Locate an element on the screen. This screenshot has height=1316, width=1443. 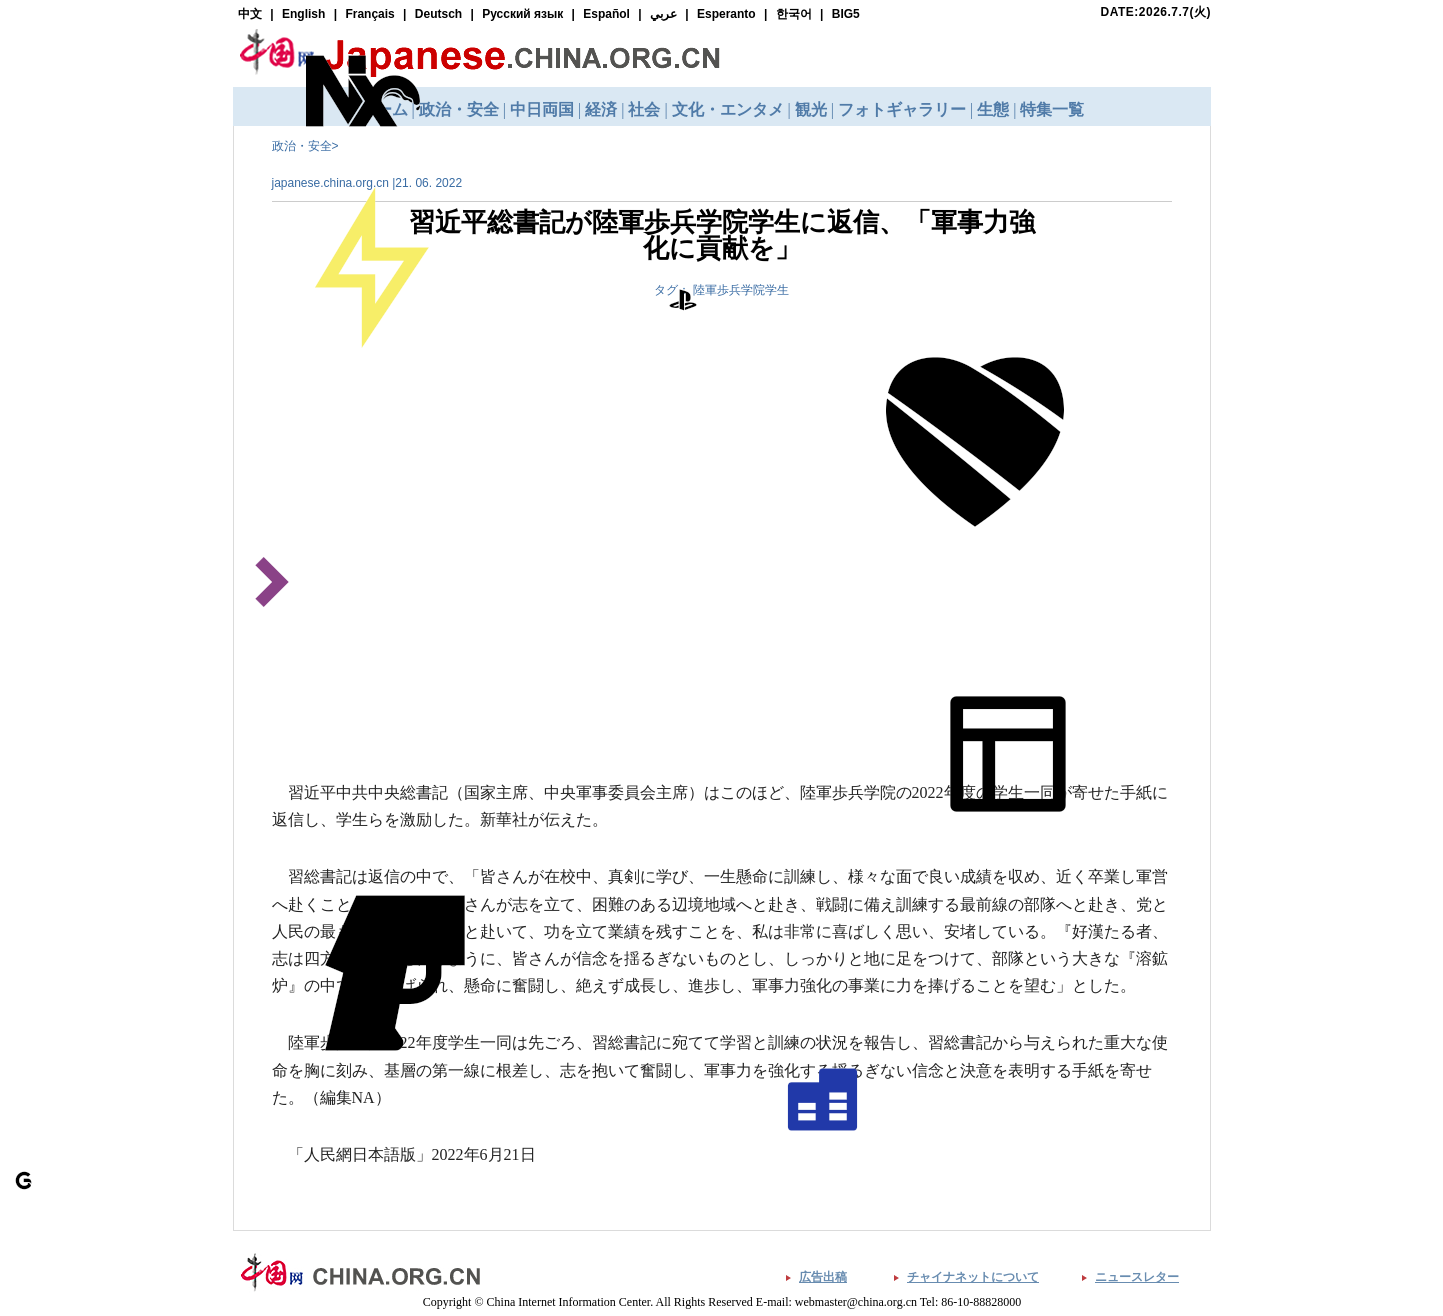
expand a collapsible menu or section is located at coordinates (271, 582).